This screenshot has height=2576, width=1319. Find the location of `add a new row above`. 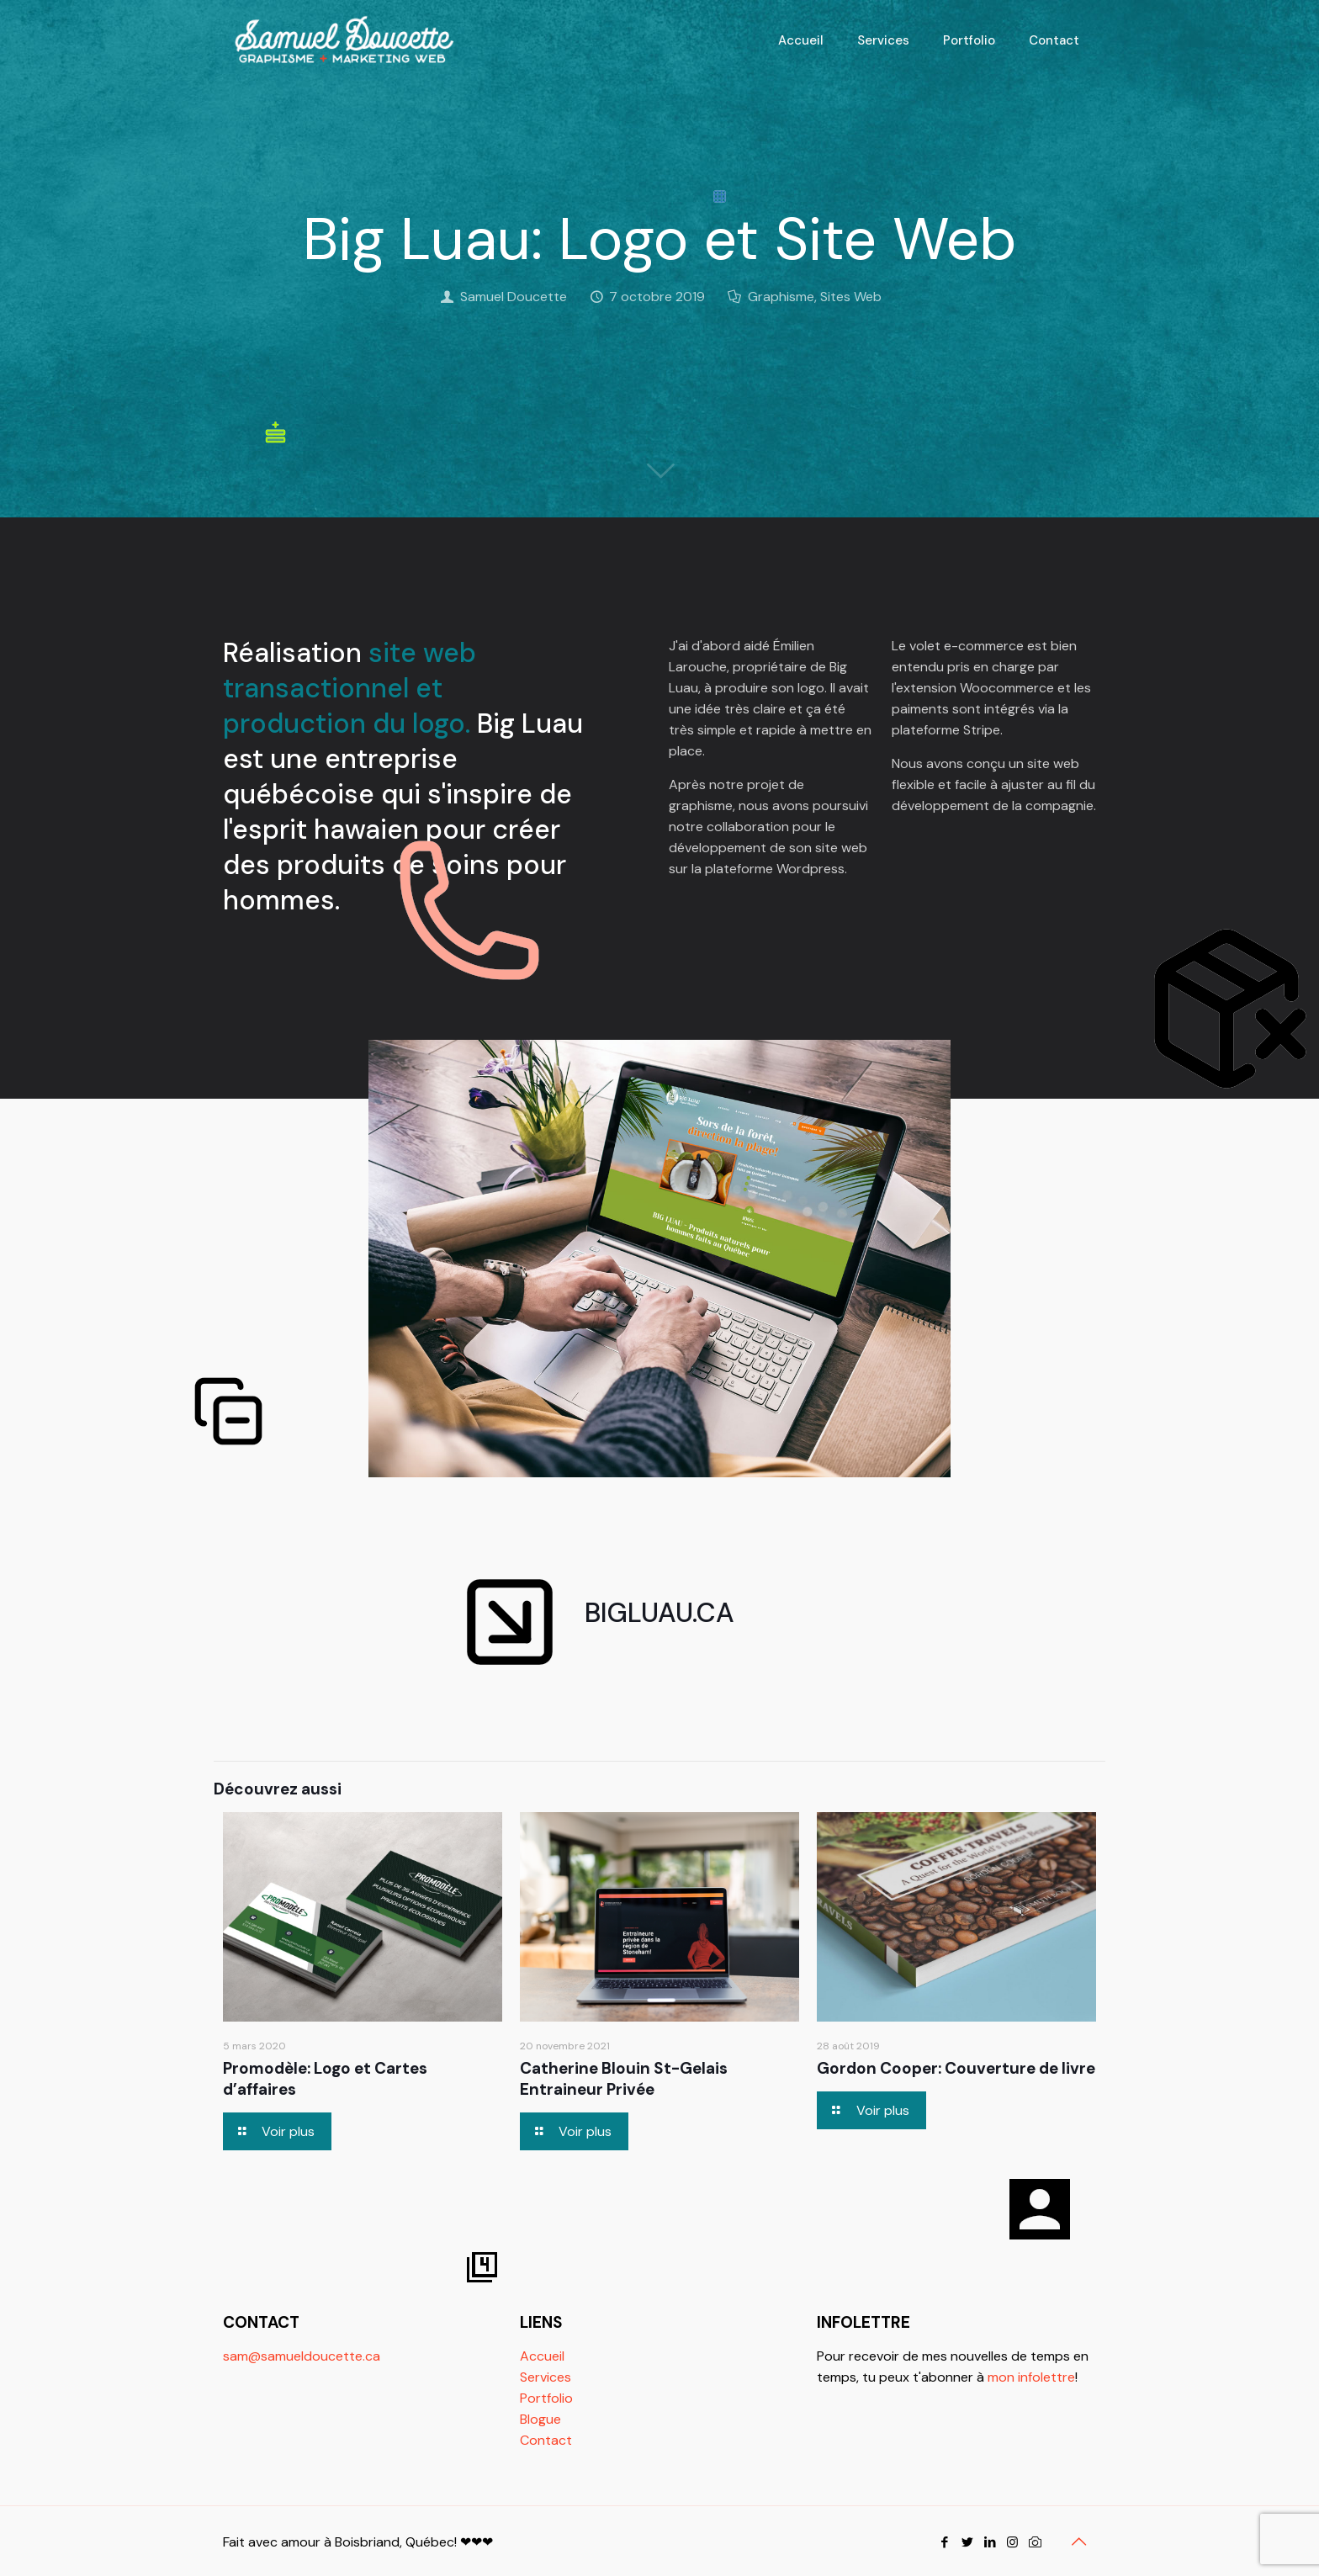

add a new row above is located at coordinates (275, 433).